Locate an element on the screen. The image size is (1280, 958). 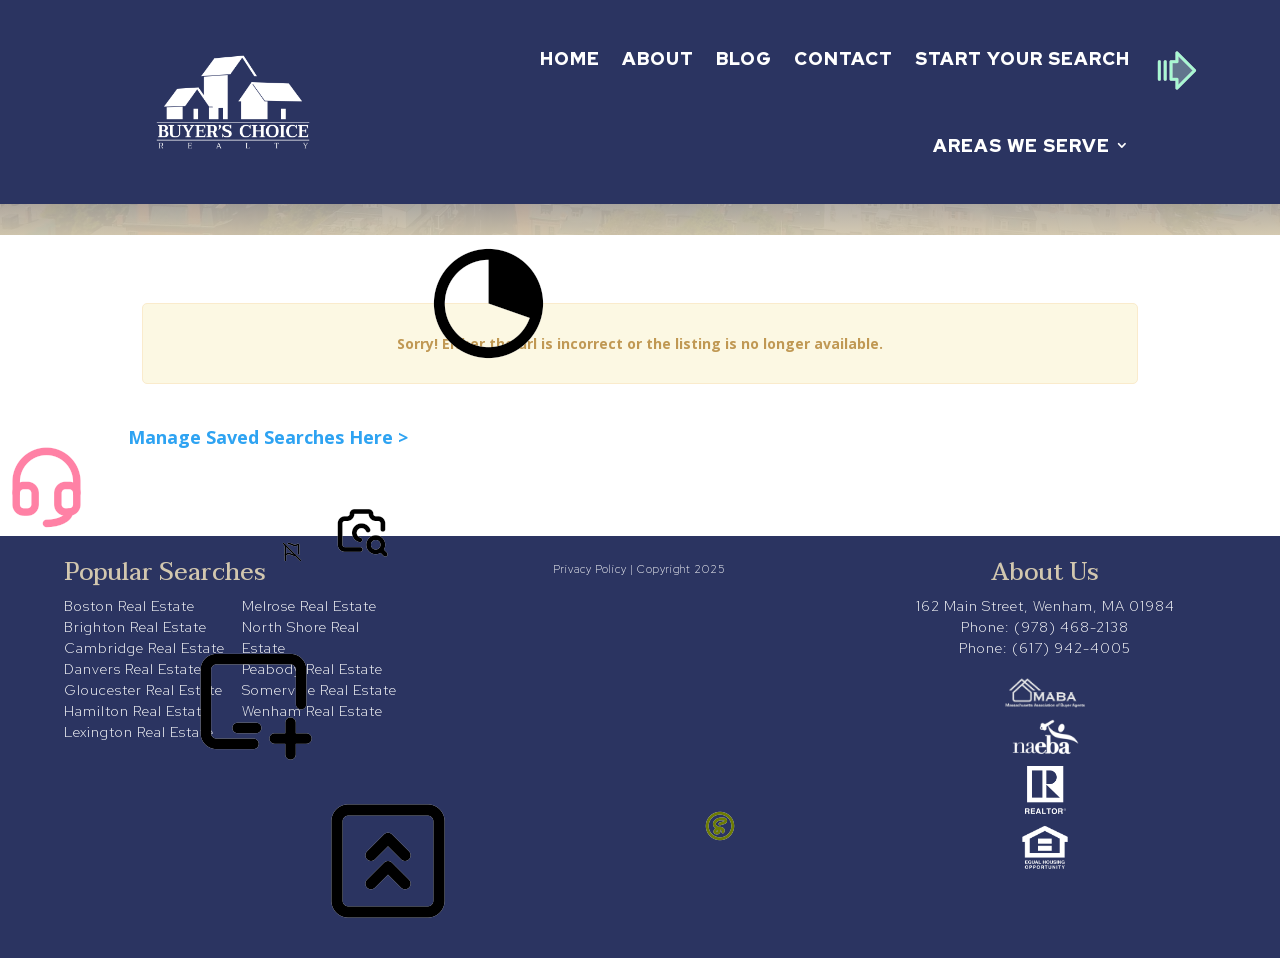
add a new iPad or tablet device is located at coordinates (253, 701).